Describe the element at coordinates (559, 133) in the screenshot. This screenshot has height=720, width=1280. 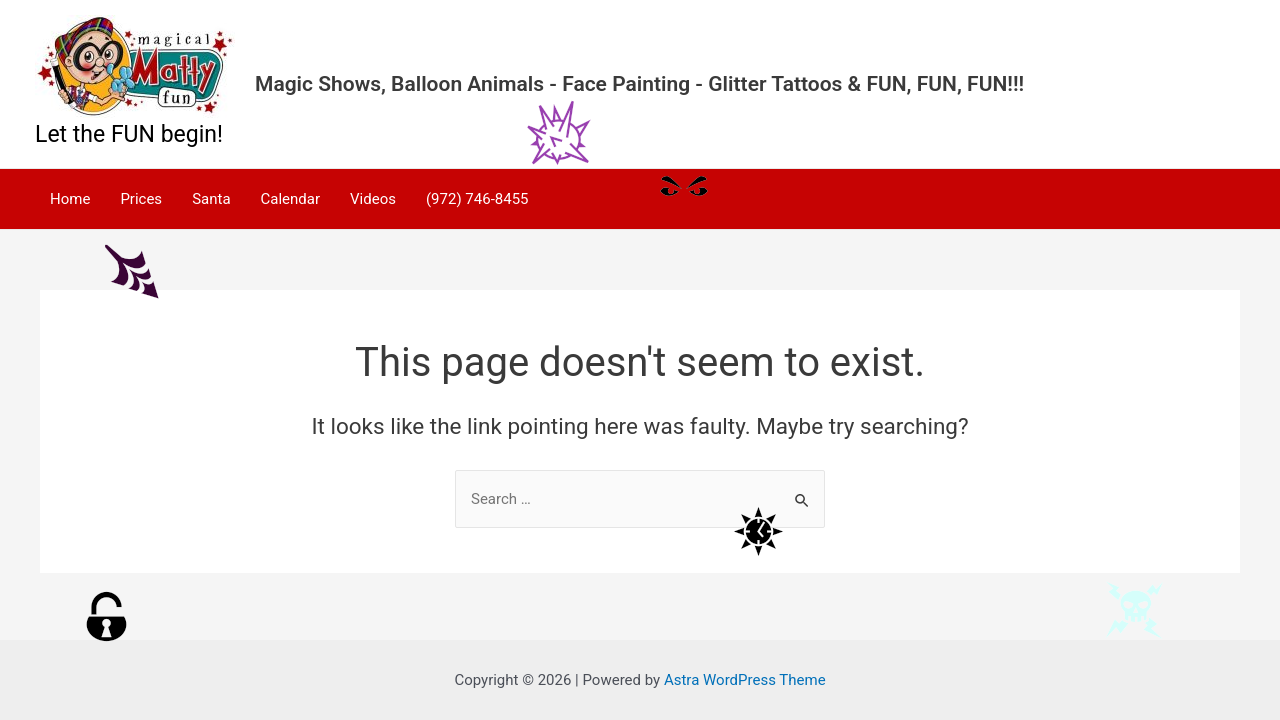
I see `sea urchin creature in a game inventory` at that location.